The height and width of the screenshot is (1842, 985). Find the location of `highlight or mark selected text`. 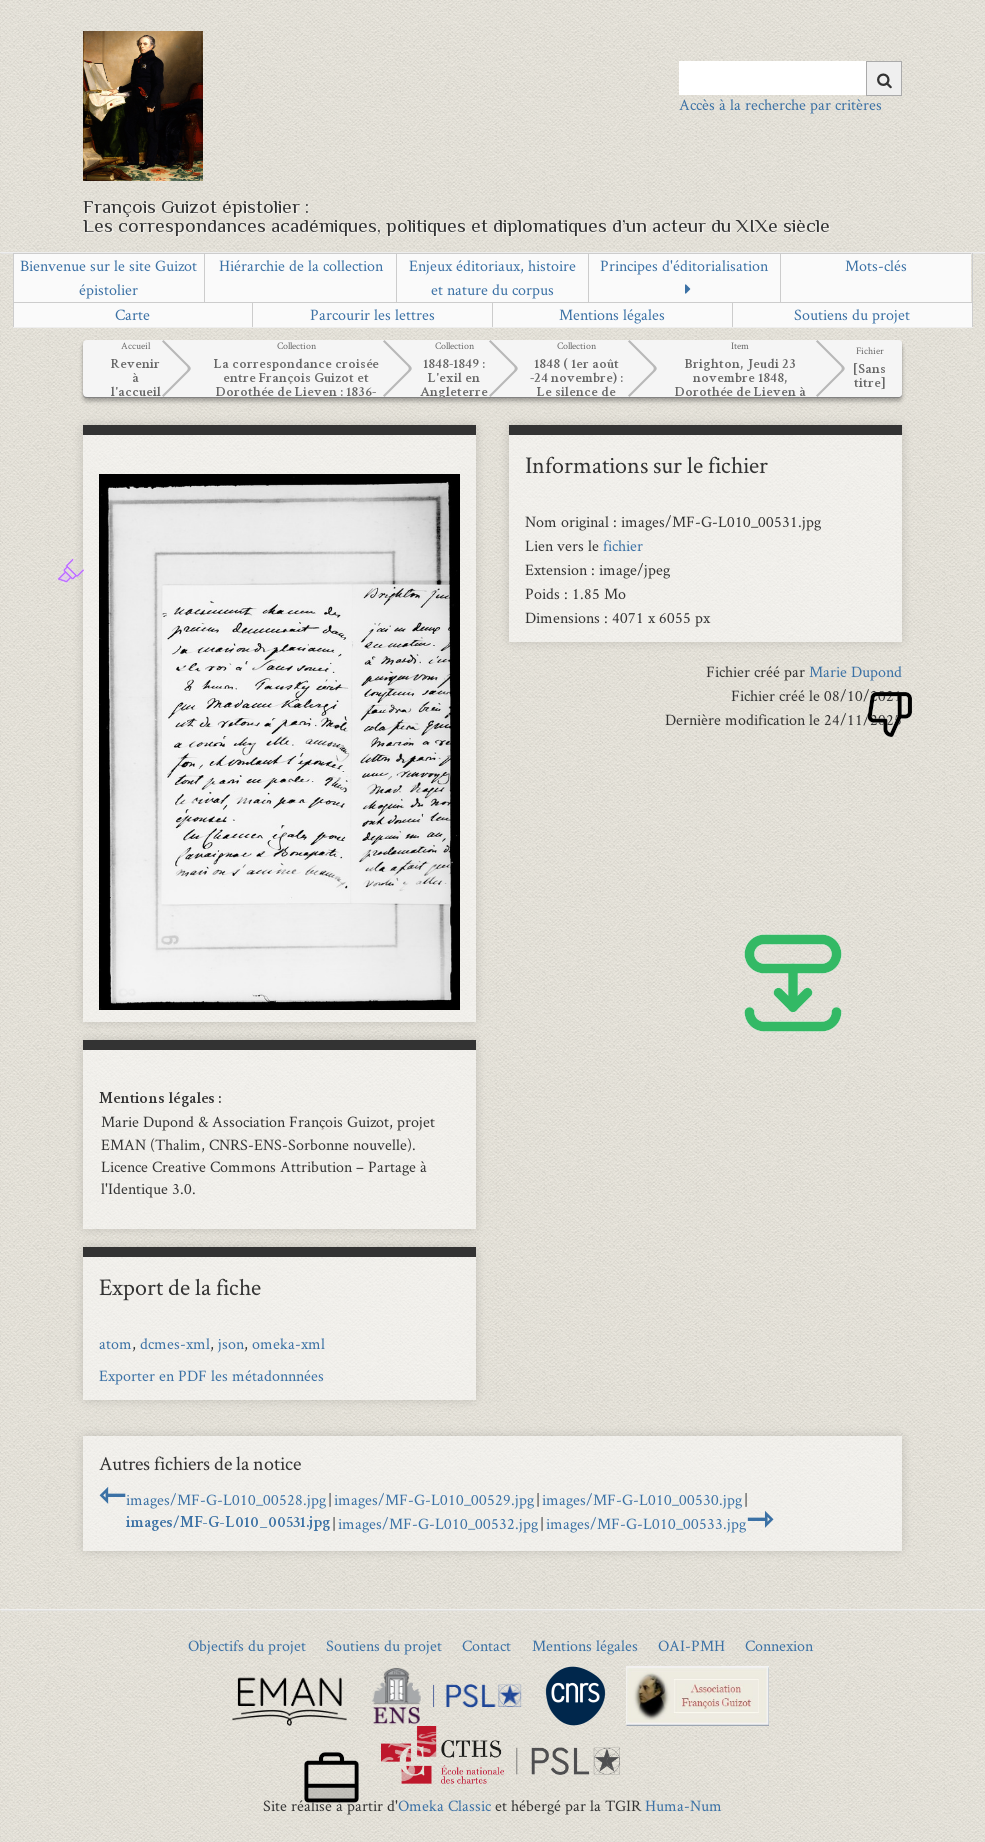

highlight or mark selected text is located at coordinates (70, 572).